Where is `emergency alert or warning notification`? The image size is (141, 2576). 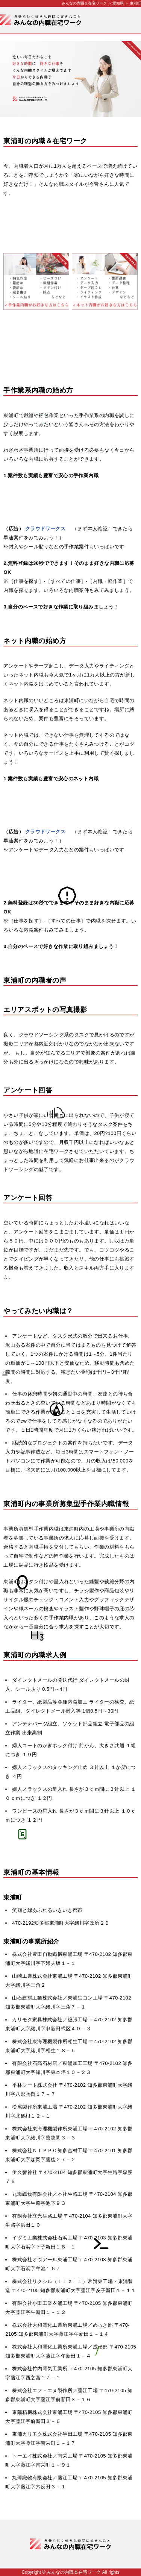 emergency alert or warning notification is located at coordinates (5, 1374).